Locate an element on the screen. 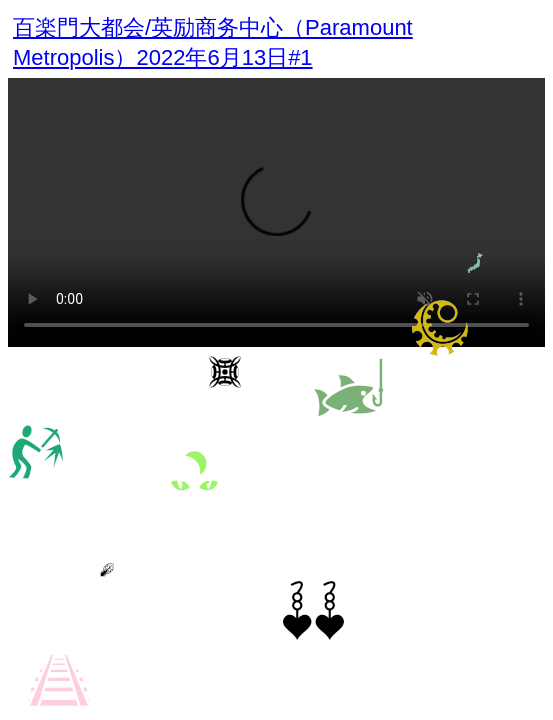  select crescent blade weapon in game inventory is located at coordinates (440, 328).